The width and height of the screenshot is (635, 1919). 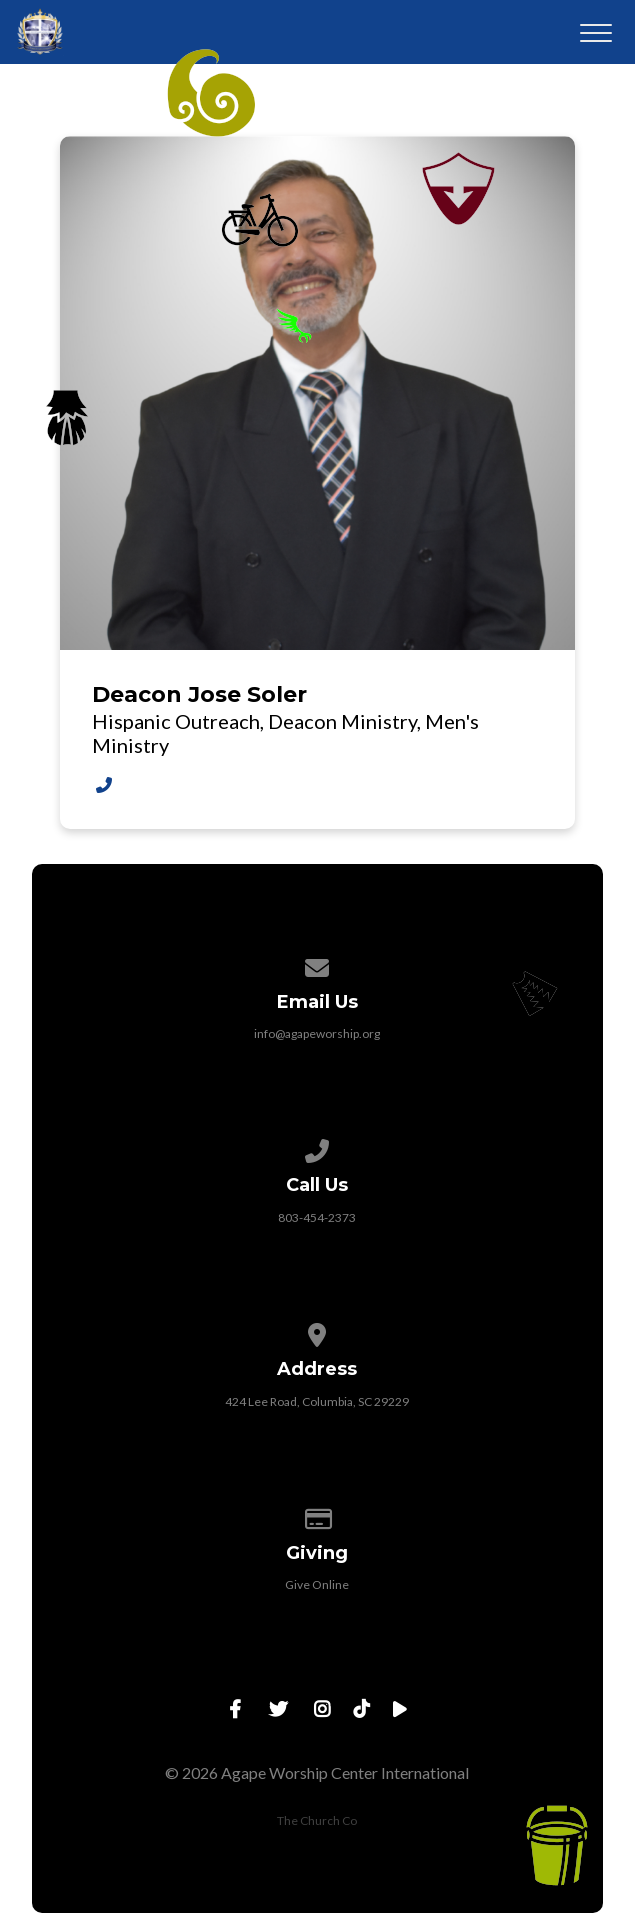 What do you see at coordinates (458, 188) in the screenshot?
I see `indicates armor or defense has been reduced` at bounding box center [458, 188].